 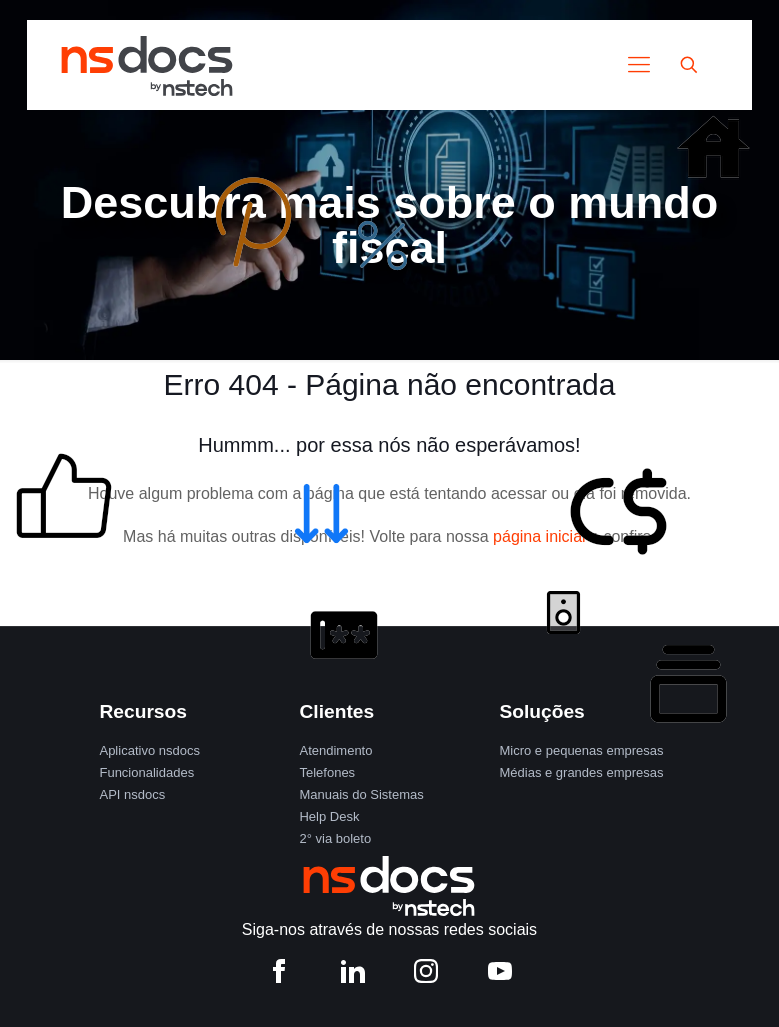 What do you see at coordinates (344, 635) in the screenshot?
I see `enter or manage your password` at bounding box center [344, 635].